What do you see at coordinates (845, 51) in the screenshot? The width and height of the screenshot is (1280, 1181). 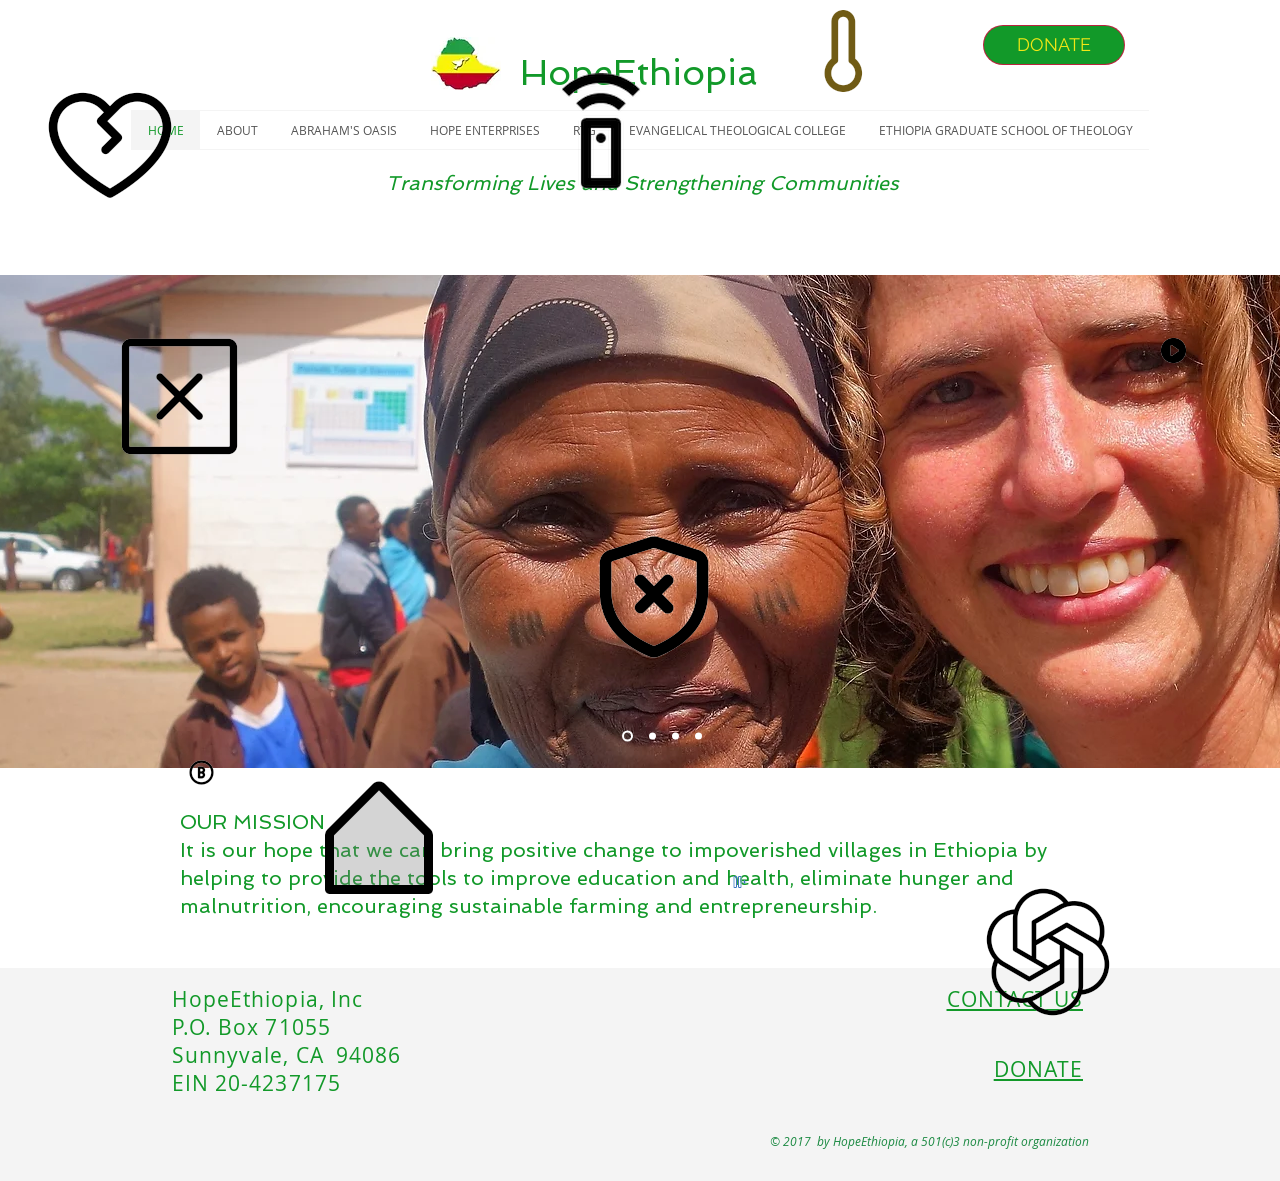 I see `view current temperature` at bounding box center [845, 51].